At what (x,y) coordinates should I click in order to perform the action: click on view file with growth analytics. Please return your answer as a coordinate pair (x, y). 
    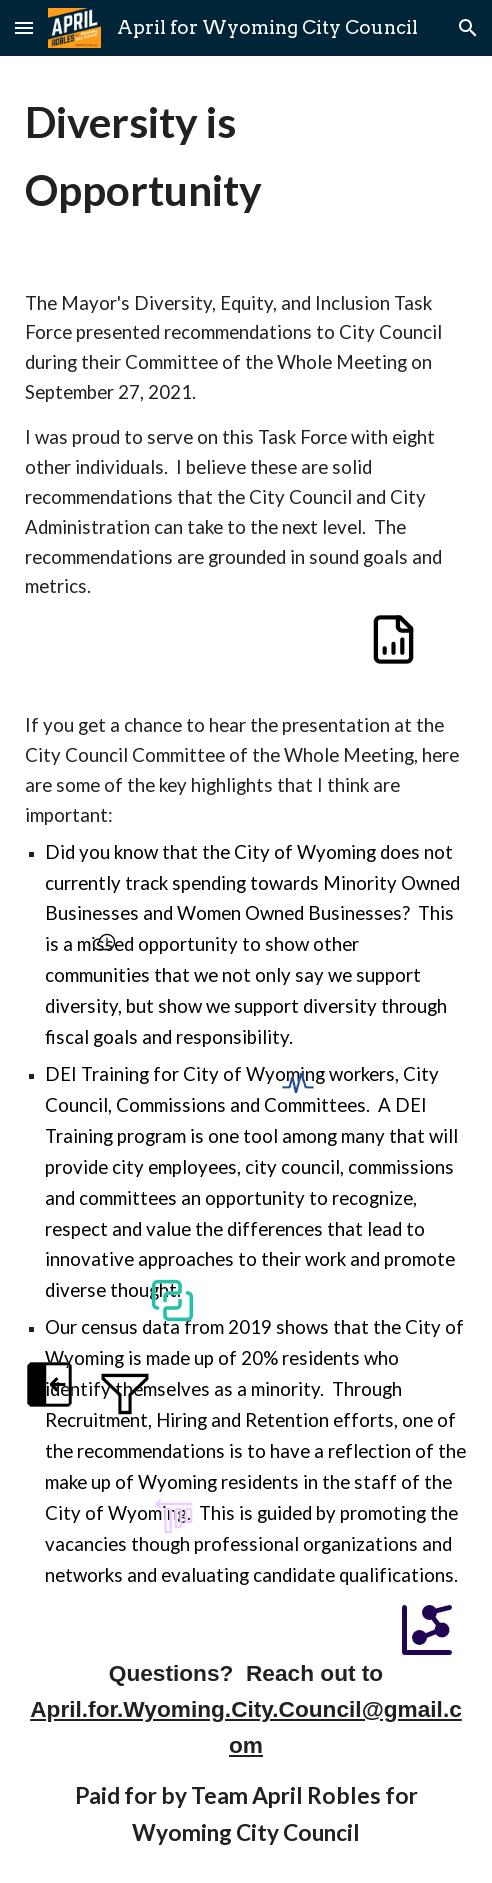
    Looking at the image, I should click on (393, 639).